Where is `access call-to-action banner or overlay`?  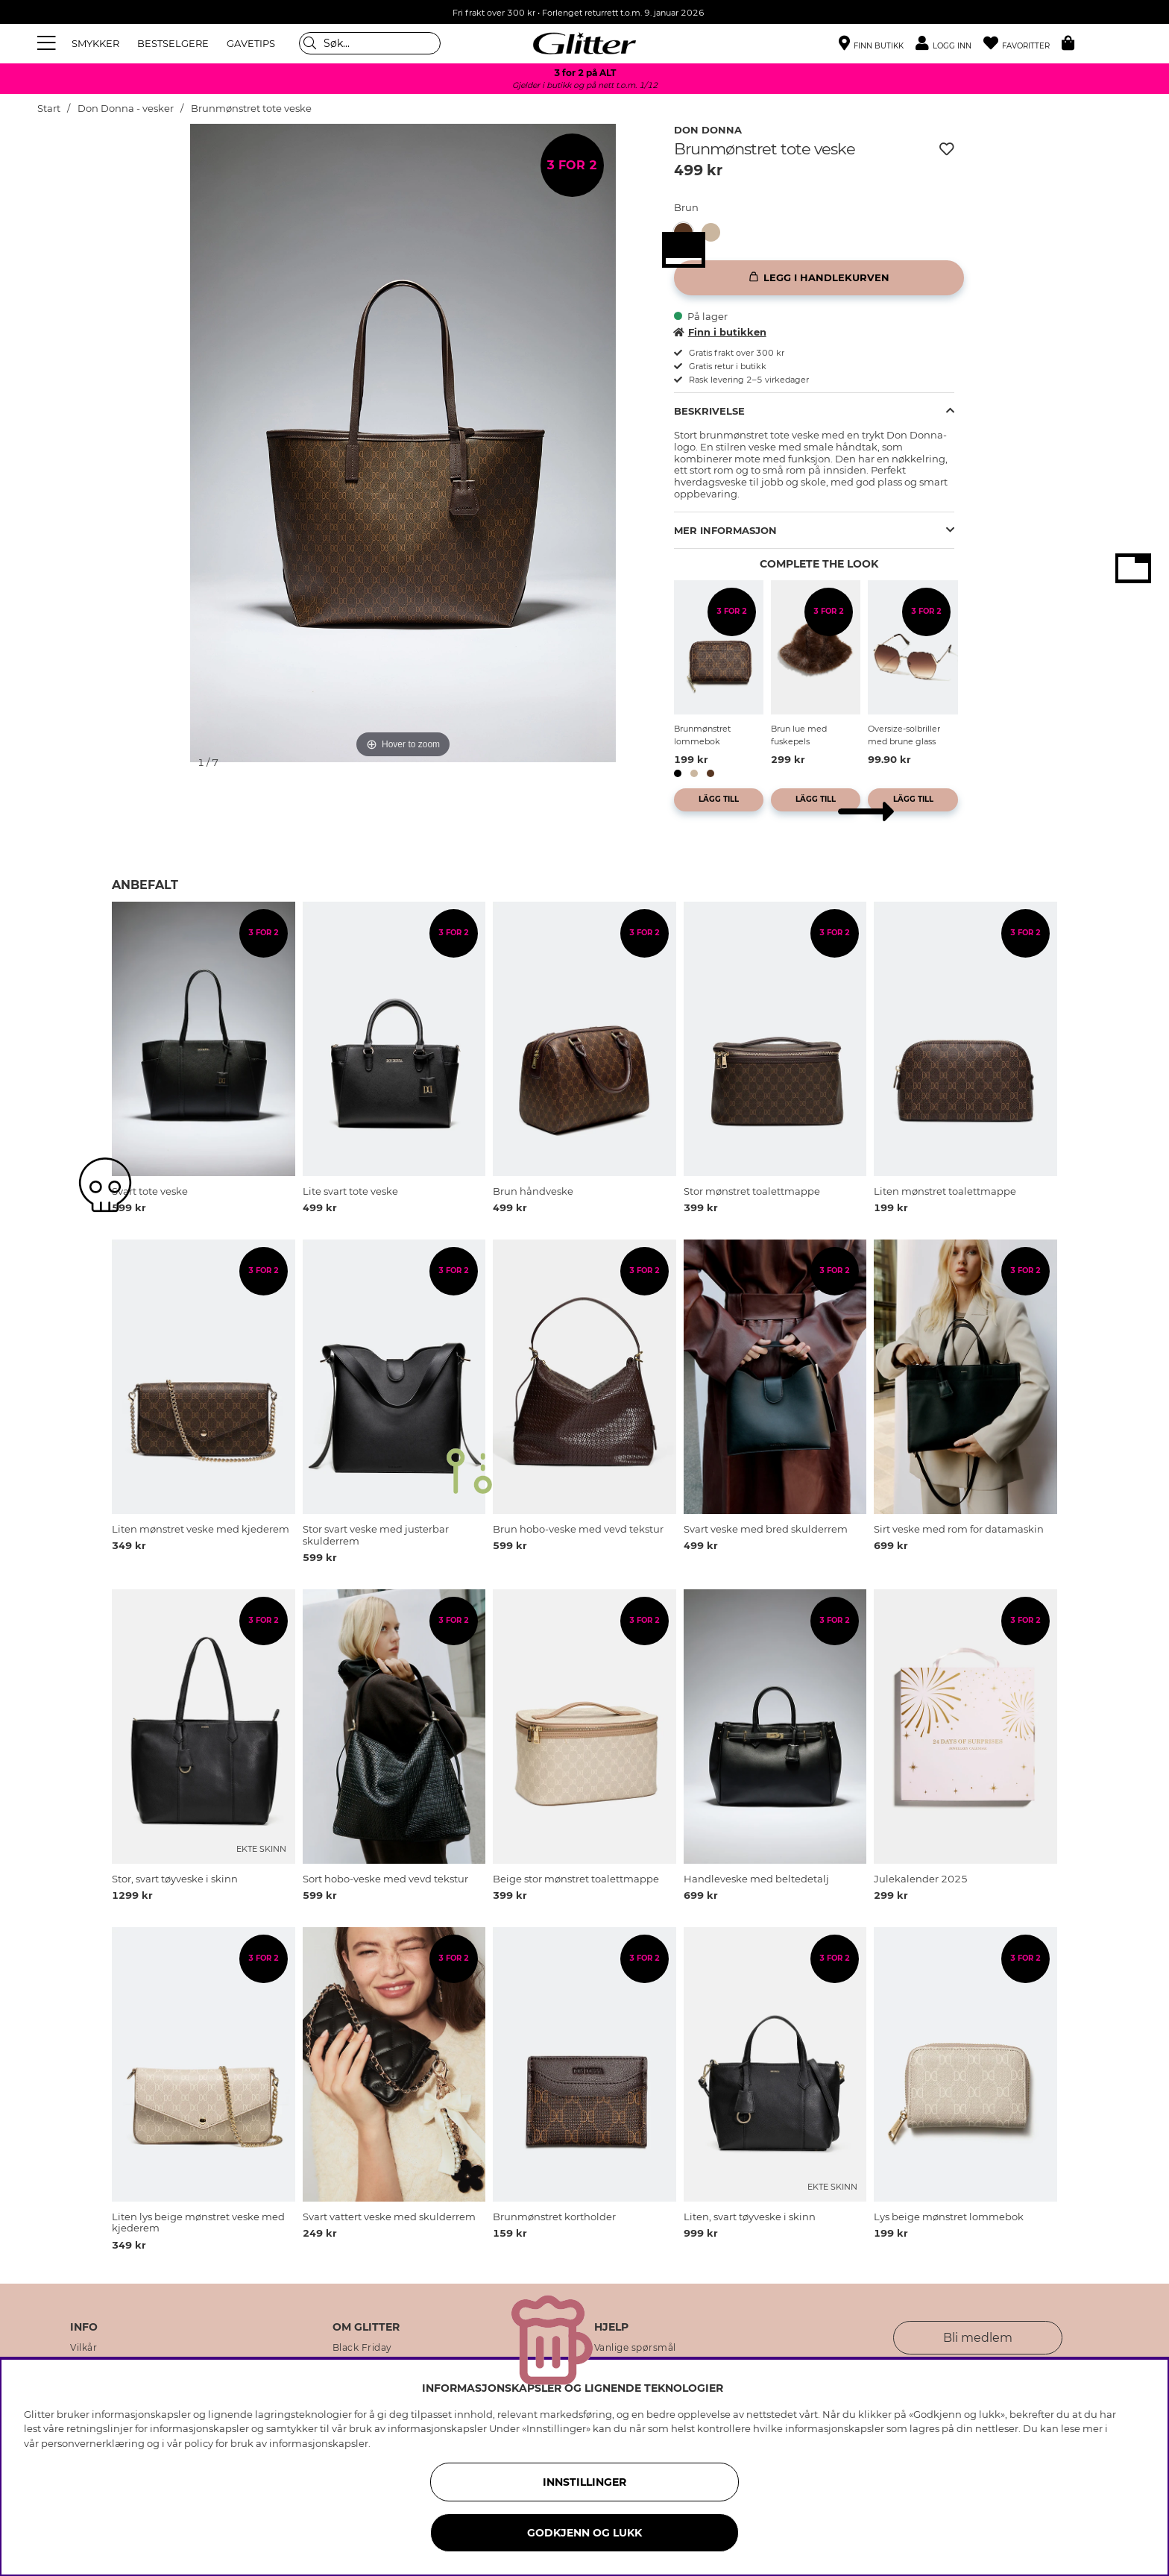
access call-to-action banner or overlay is located at coordinates (684, 250).